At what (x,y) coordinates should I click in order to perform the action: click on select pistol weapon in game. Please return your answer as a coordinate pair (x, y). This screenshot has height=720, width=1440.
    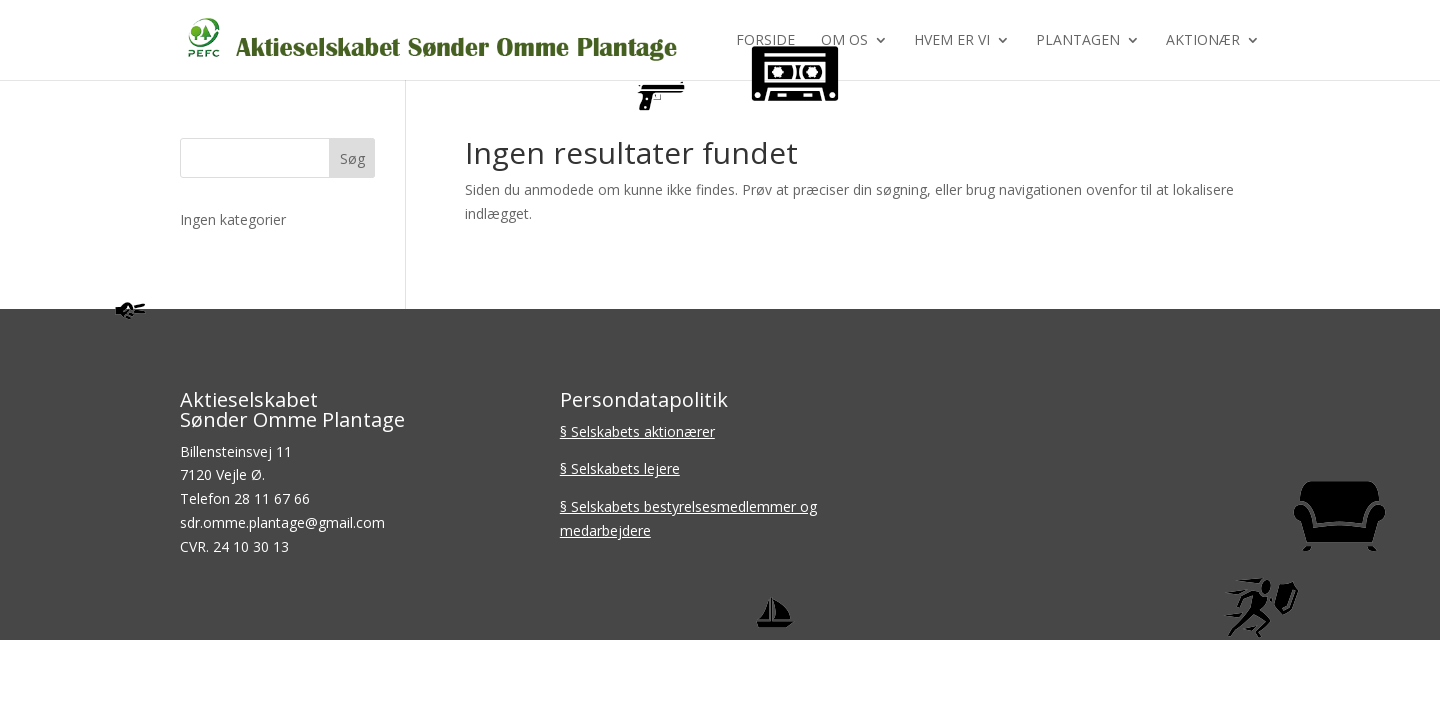
    Looking at the image, I should click on (661, 96).